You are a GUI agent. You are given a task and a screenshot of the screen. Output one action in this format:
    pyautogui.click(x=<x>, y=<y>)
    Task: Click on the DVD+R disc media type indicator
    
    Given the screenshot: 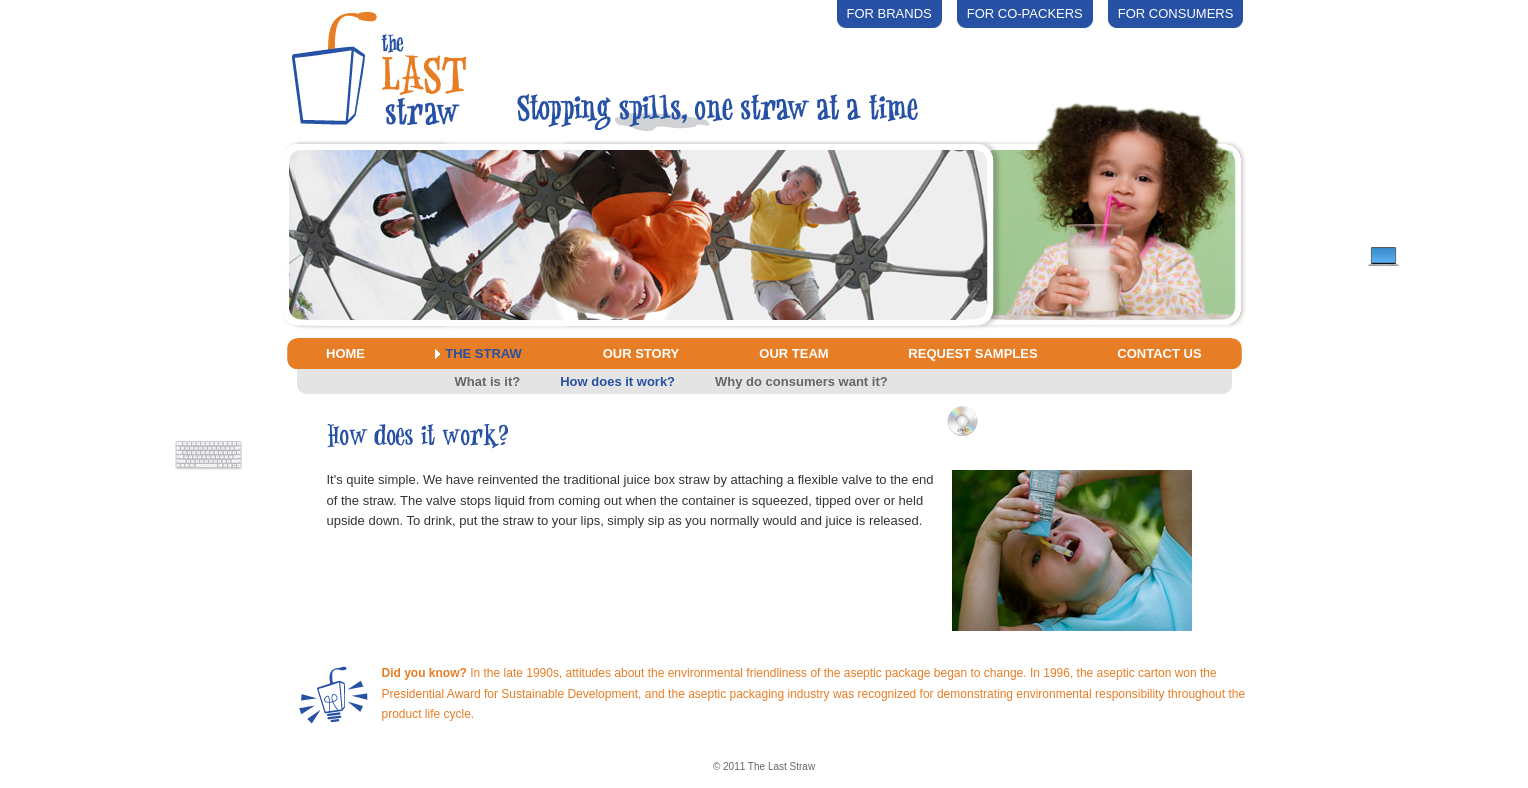 What is the action you would take?
    pyautogui.click(x=962, y=421)
    